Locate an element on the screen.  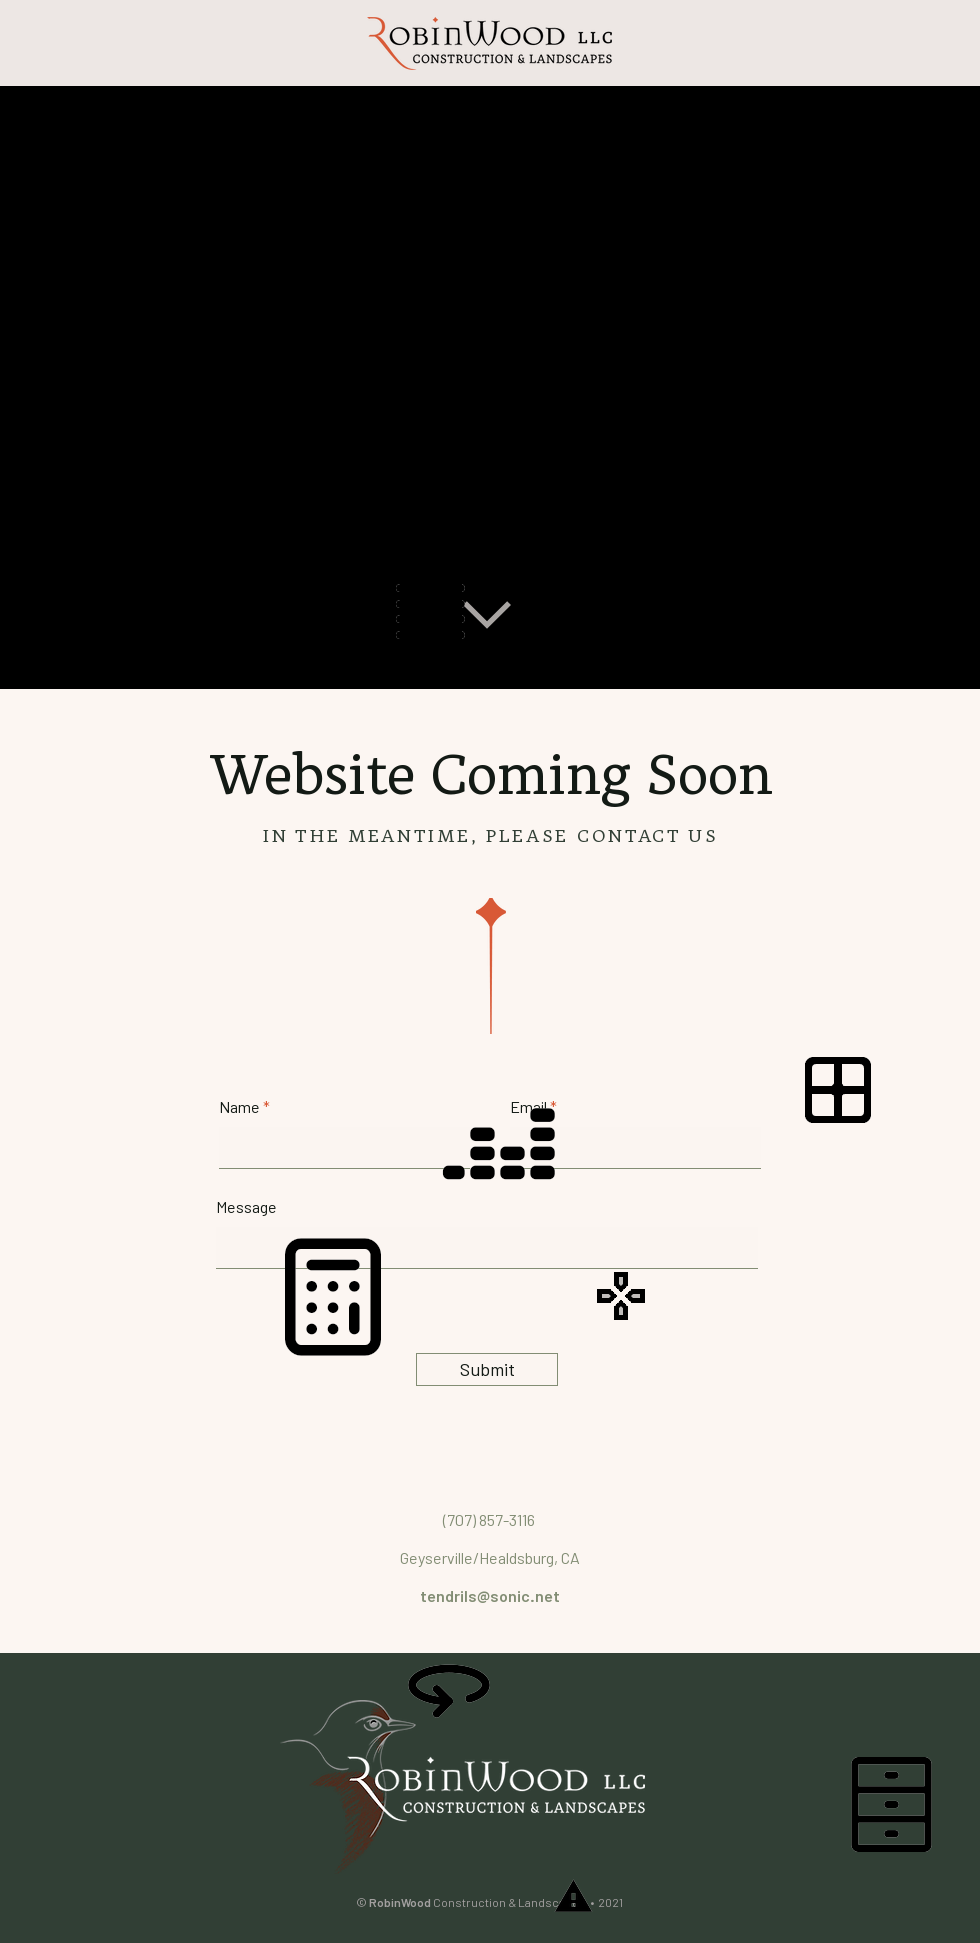
rotate to view 360-degree content is located at coordinates (449, 1685).